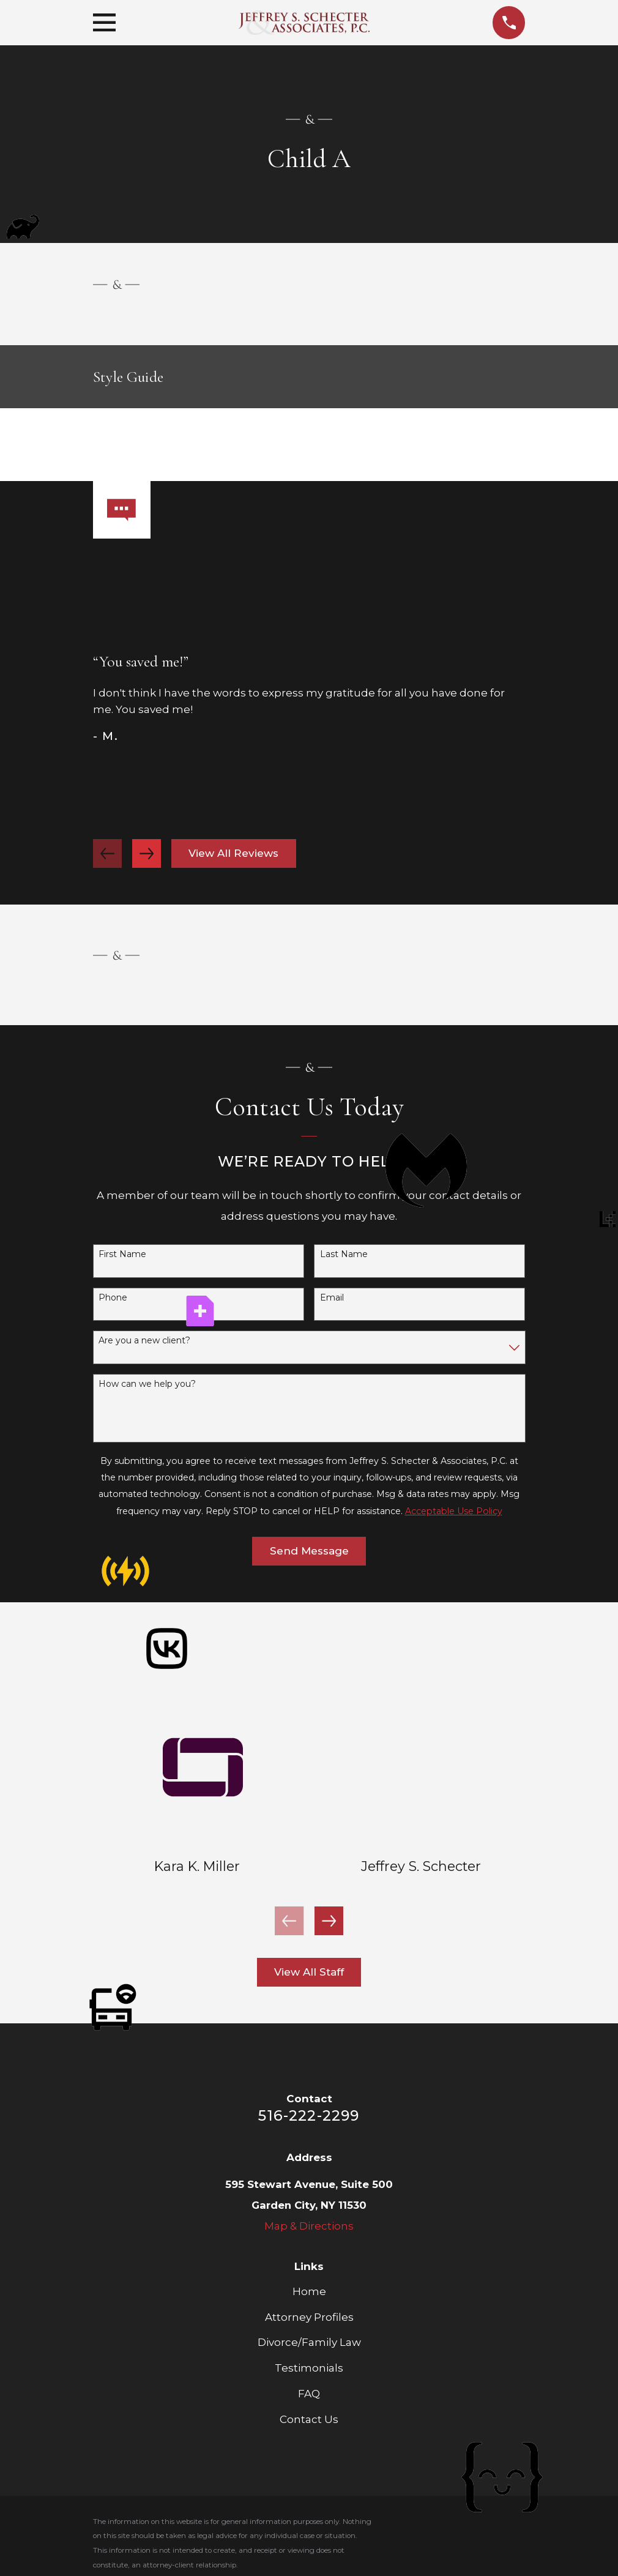  Describe the element at coordinates (203, 1767) in the screenshot. I see `open google tv app` at that location.